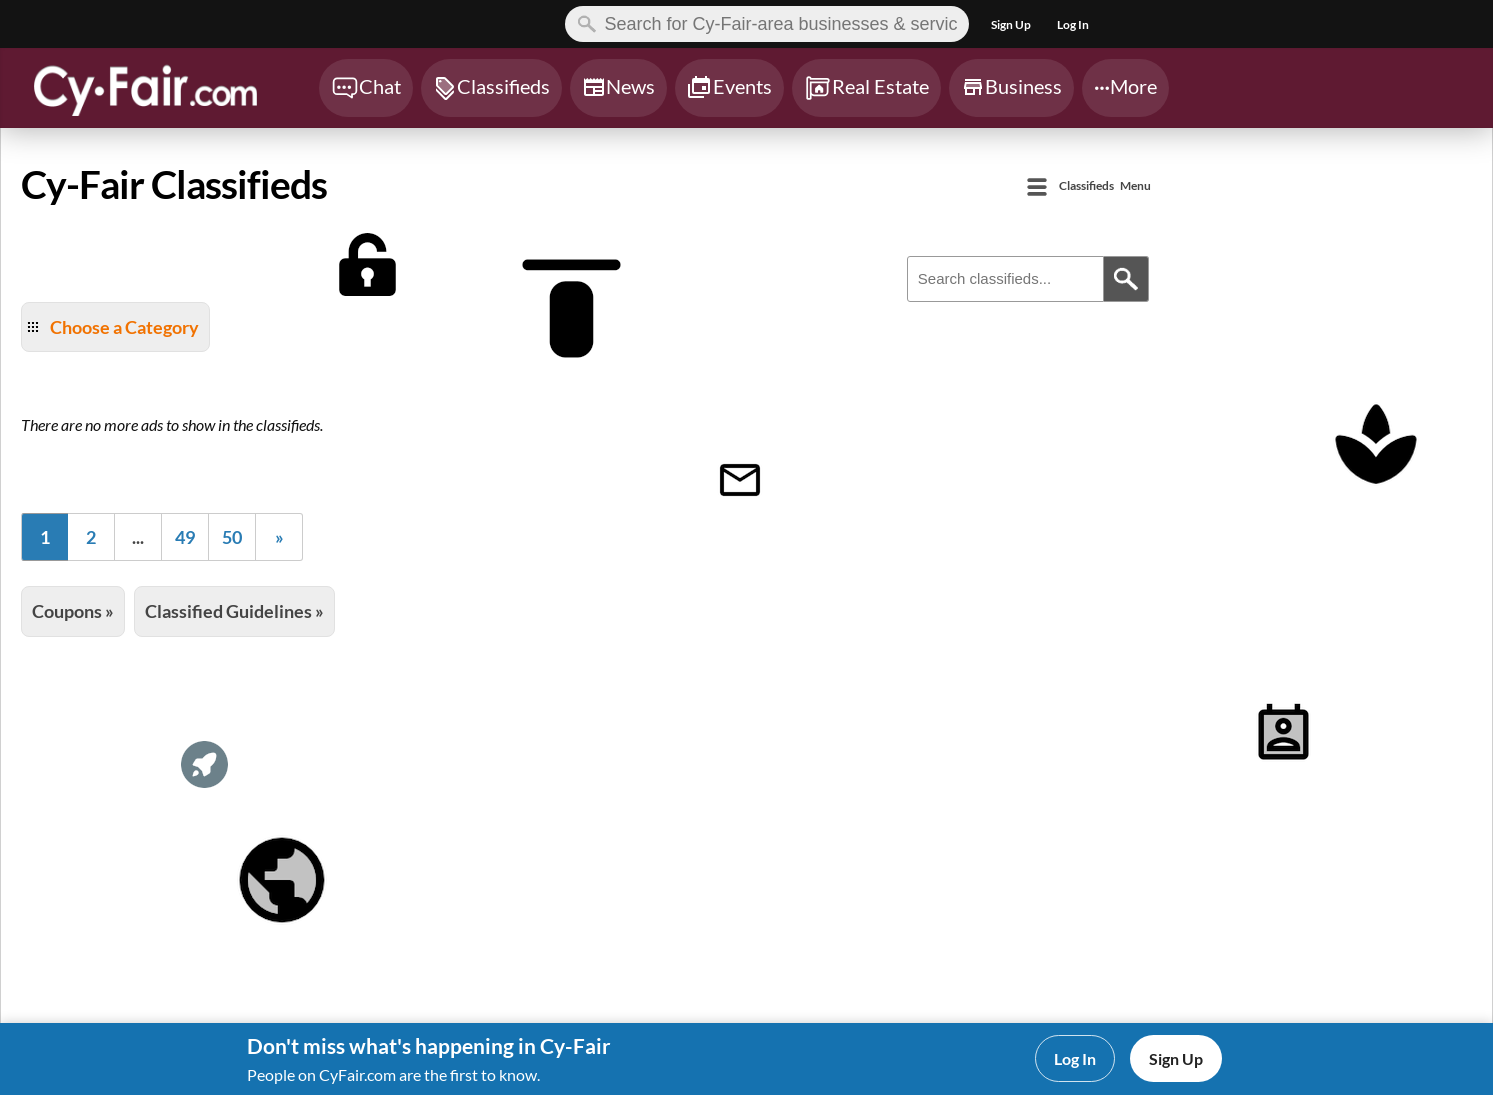 Image resolution: width=1493 pixels, height=1095 pixels. What do you see at coordinates (1376, 443) in the screenshot?
I see `access spa or wellness features` at bounding box center [1376, 443].